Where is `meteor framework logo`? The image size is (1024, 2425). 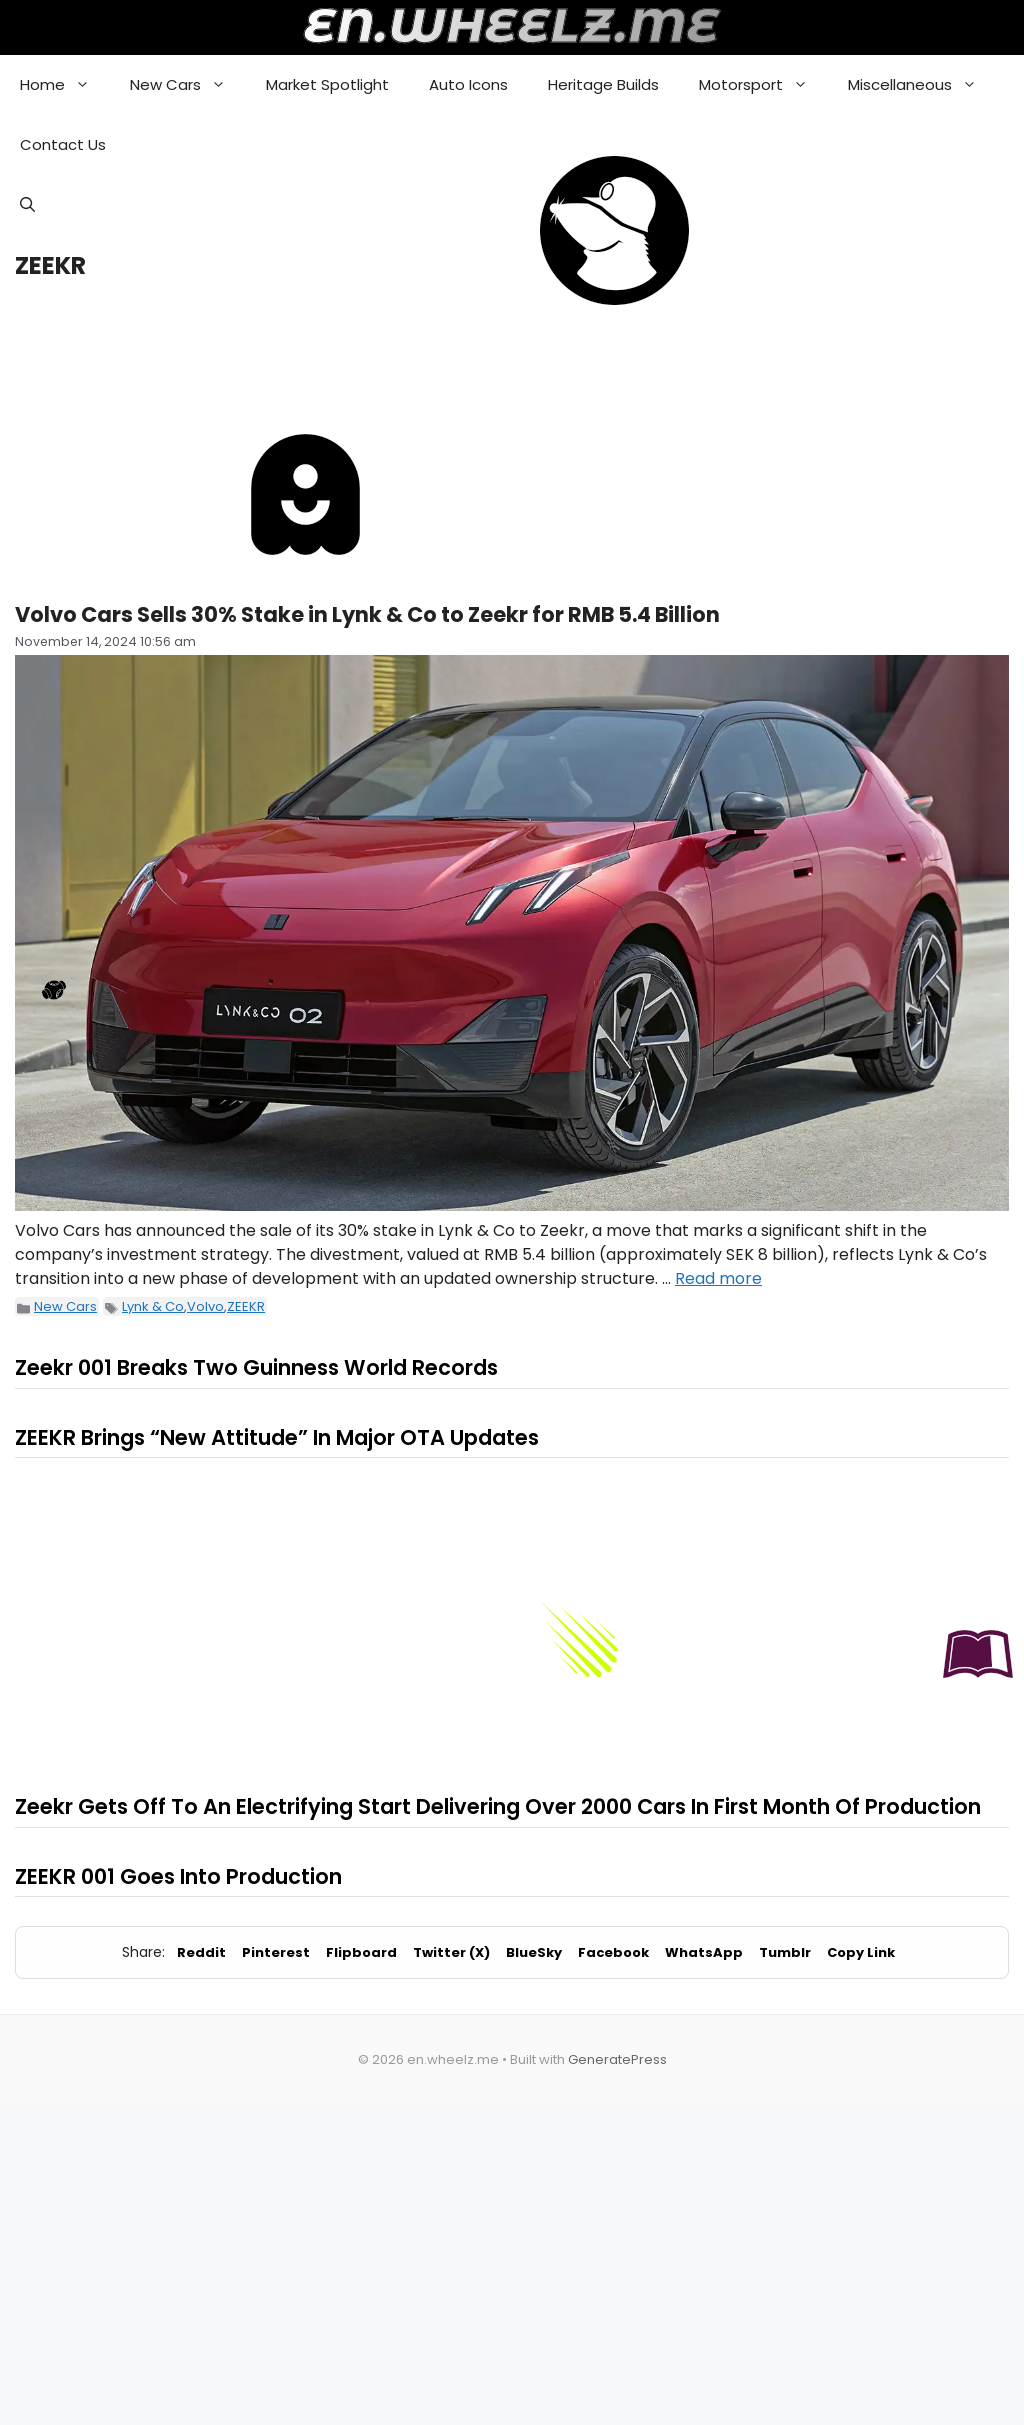 meteor framework logo is located at coordinates (578, 1638).